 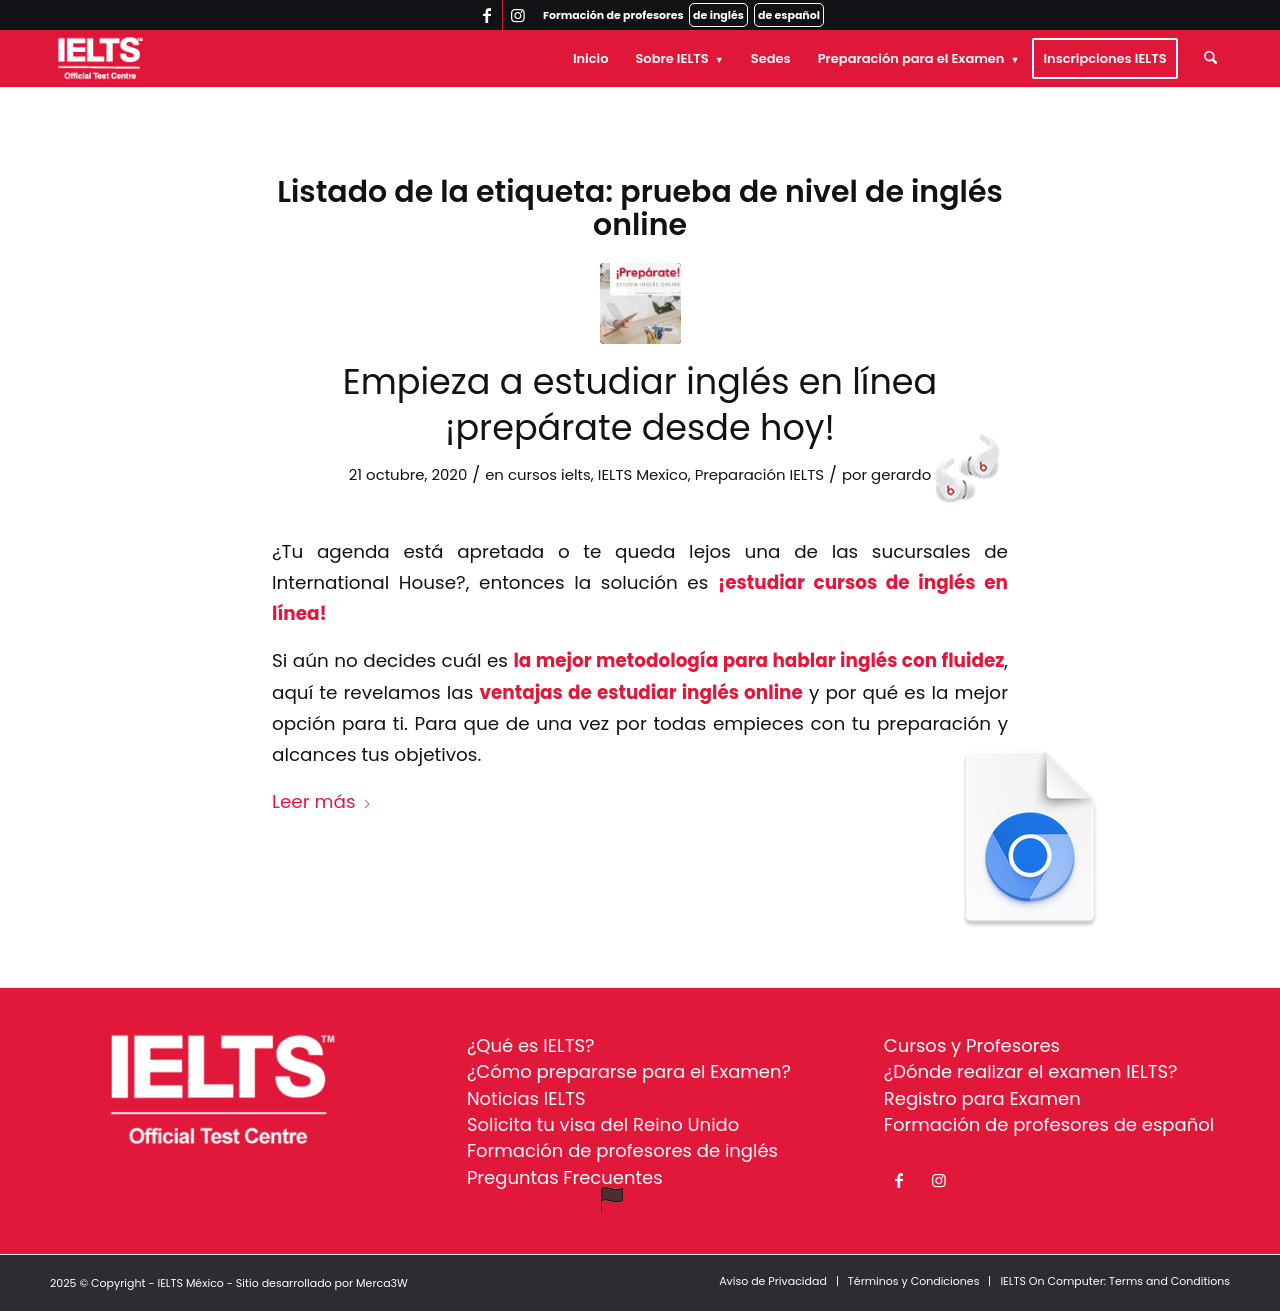 I want to click on view flagged emails, so click(x=612, y=1200).